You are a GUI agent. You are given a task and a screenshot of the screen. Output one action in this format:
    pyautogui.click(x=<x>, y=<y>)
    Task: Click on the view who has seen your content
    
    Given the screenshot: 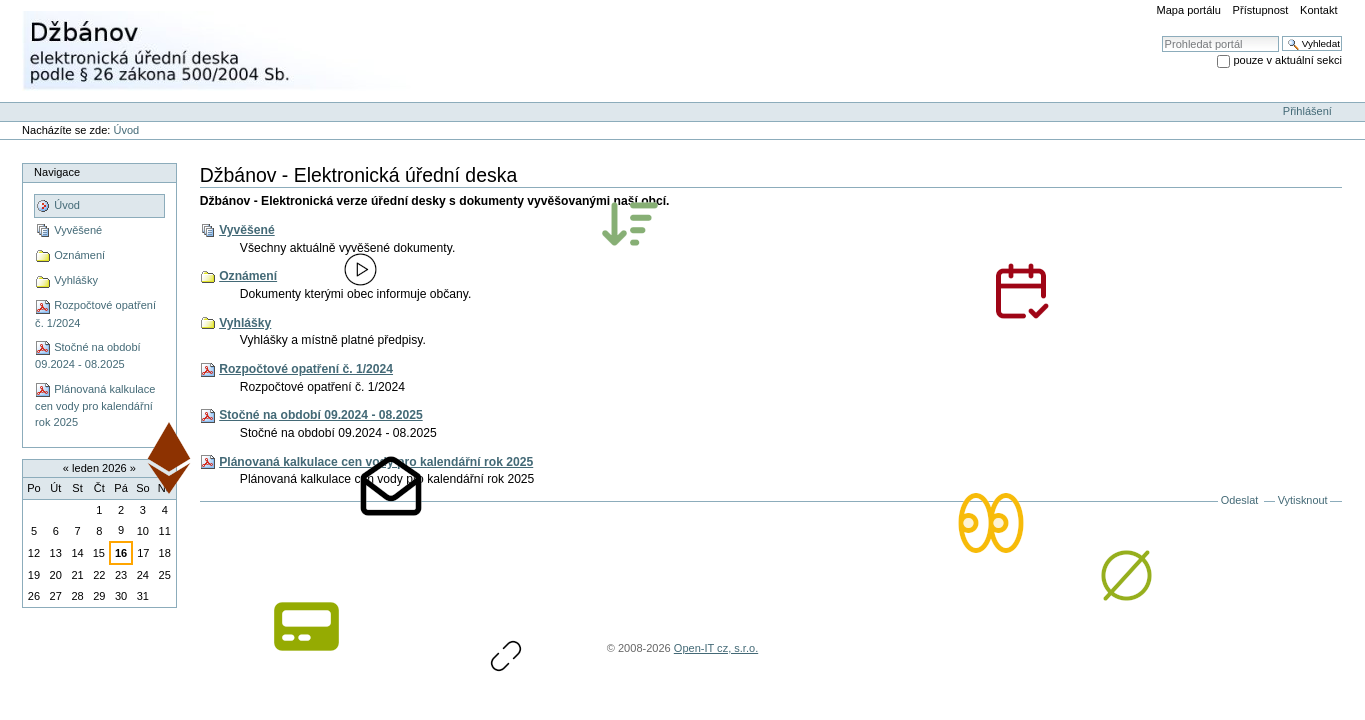 What is the action you would take?
    pyautogui.click(x=991, y=523)
    